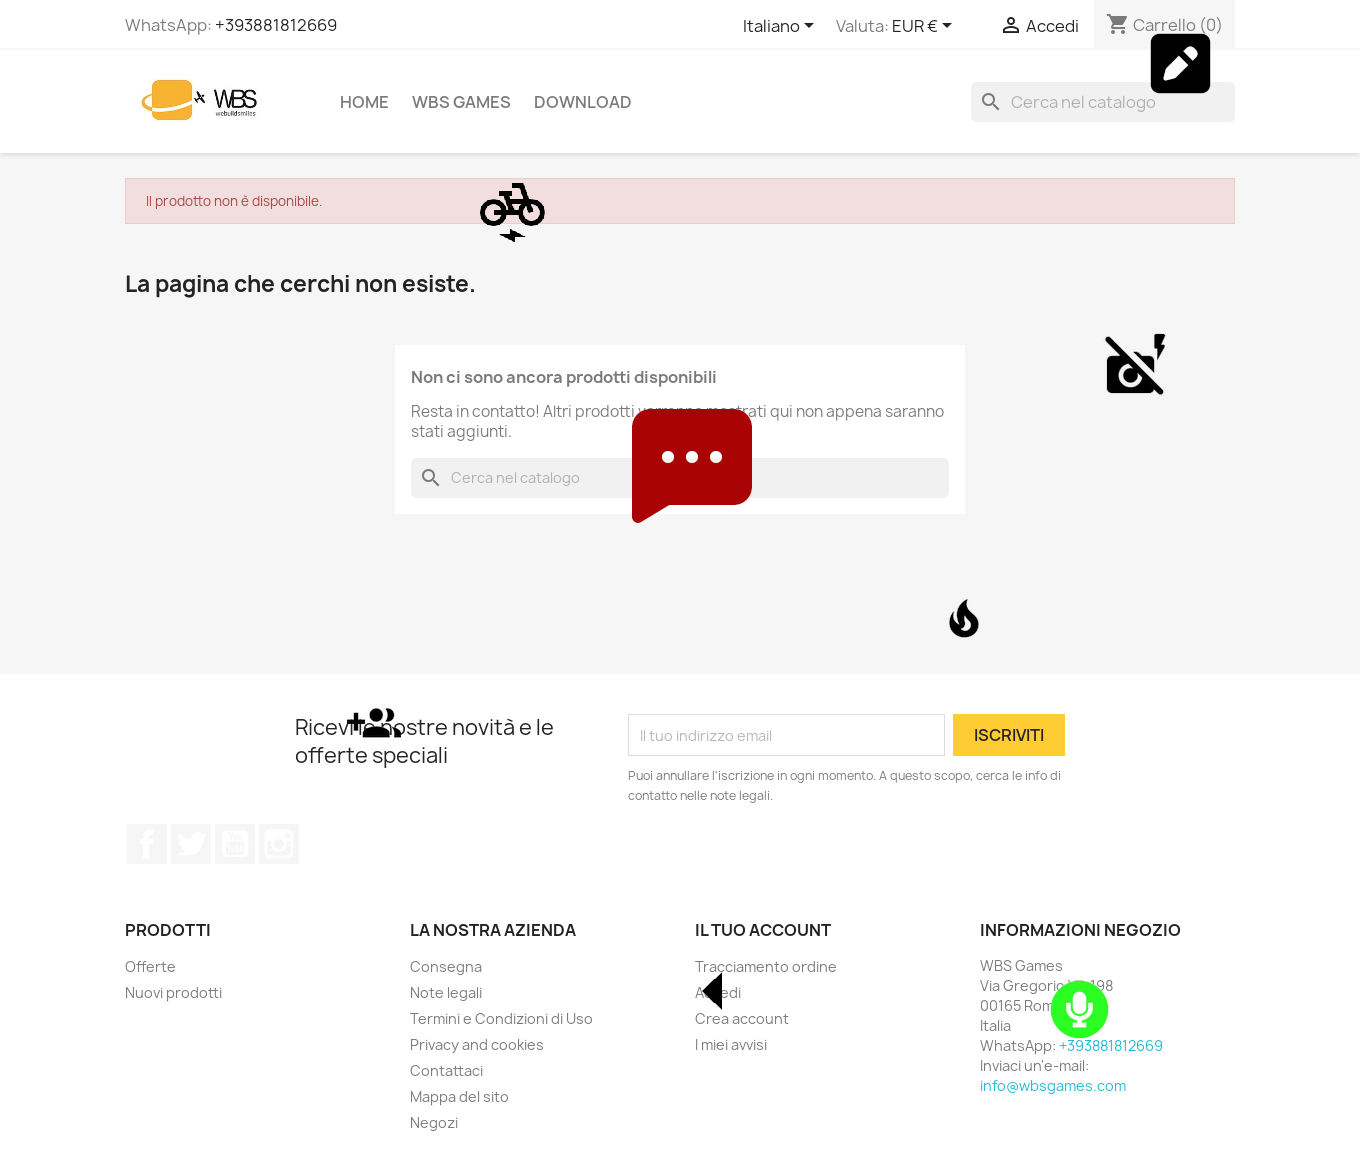  What do you see at coordinates (374, 724) in the screenshot?
I see `add a new member to a group` at bounding box center [374, 724].